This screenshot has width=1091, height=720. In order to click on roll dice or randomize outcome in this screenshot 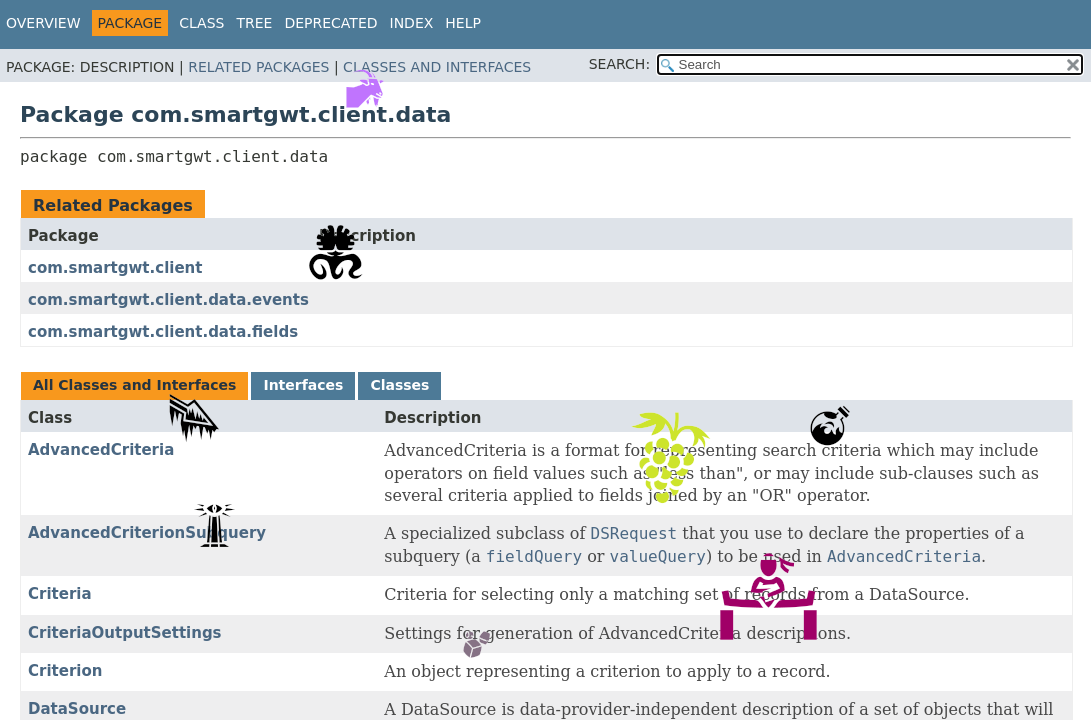, I will do `click(476, 644)`.